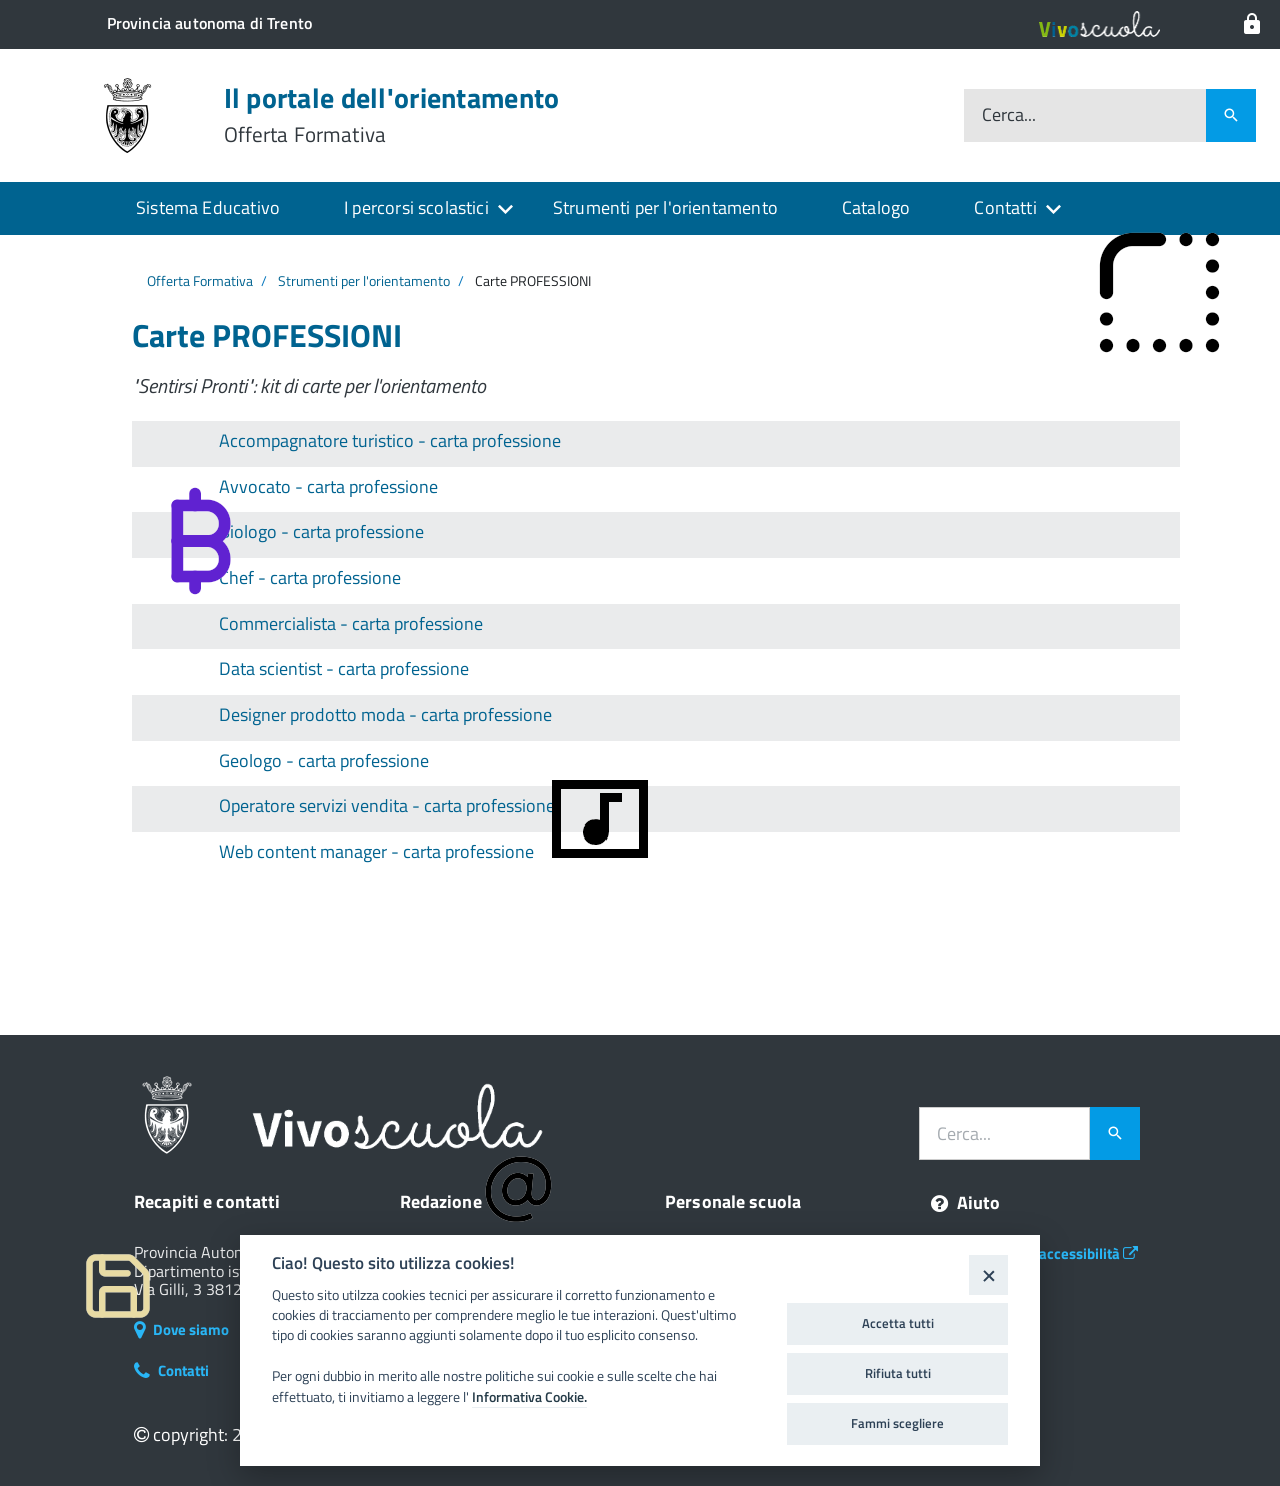  Describe the element at coordinates (118, 1286) in the screenshot. I see `save current file or document` at that location.